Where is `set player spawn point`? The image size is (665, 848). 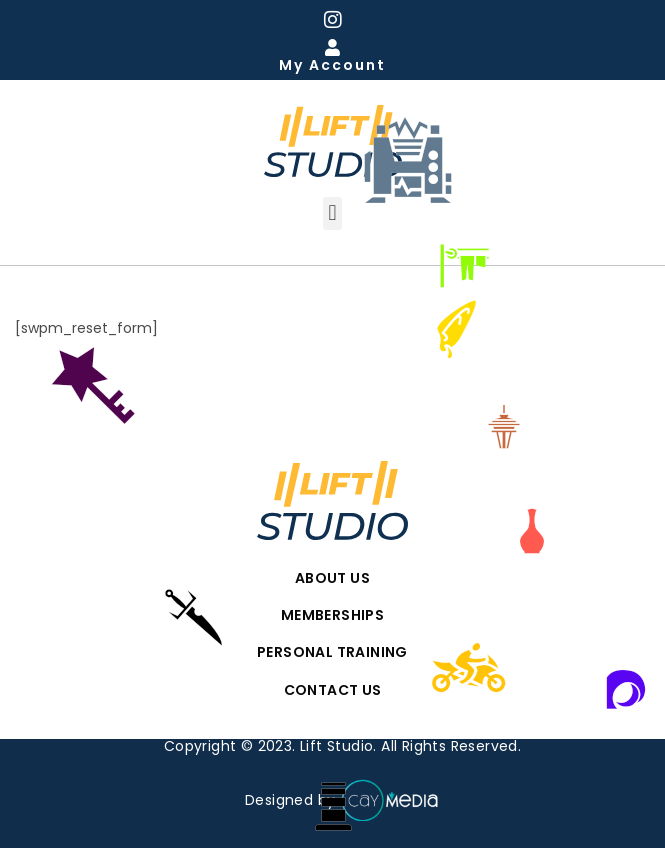 set player spawn point is located at coordinates (333, 806).